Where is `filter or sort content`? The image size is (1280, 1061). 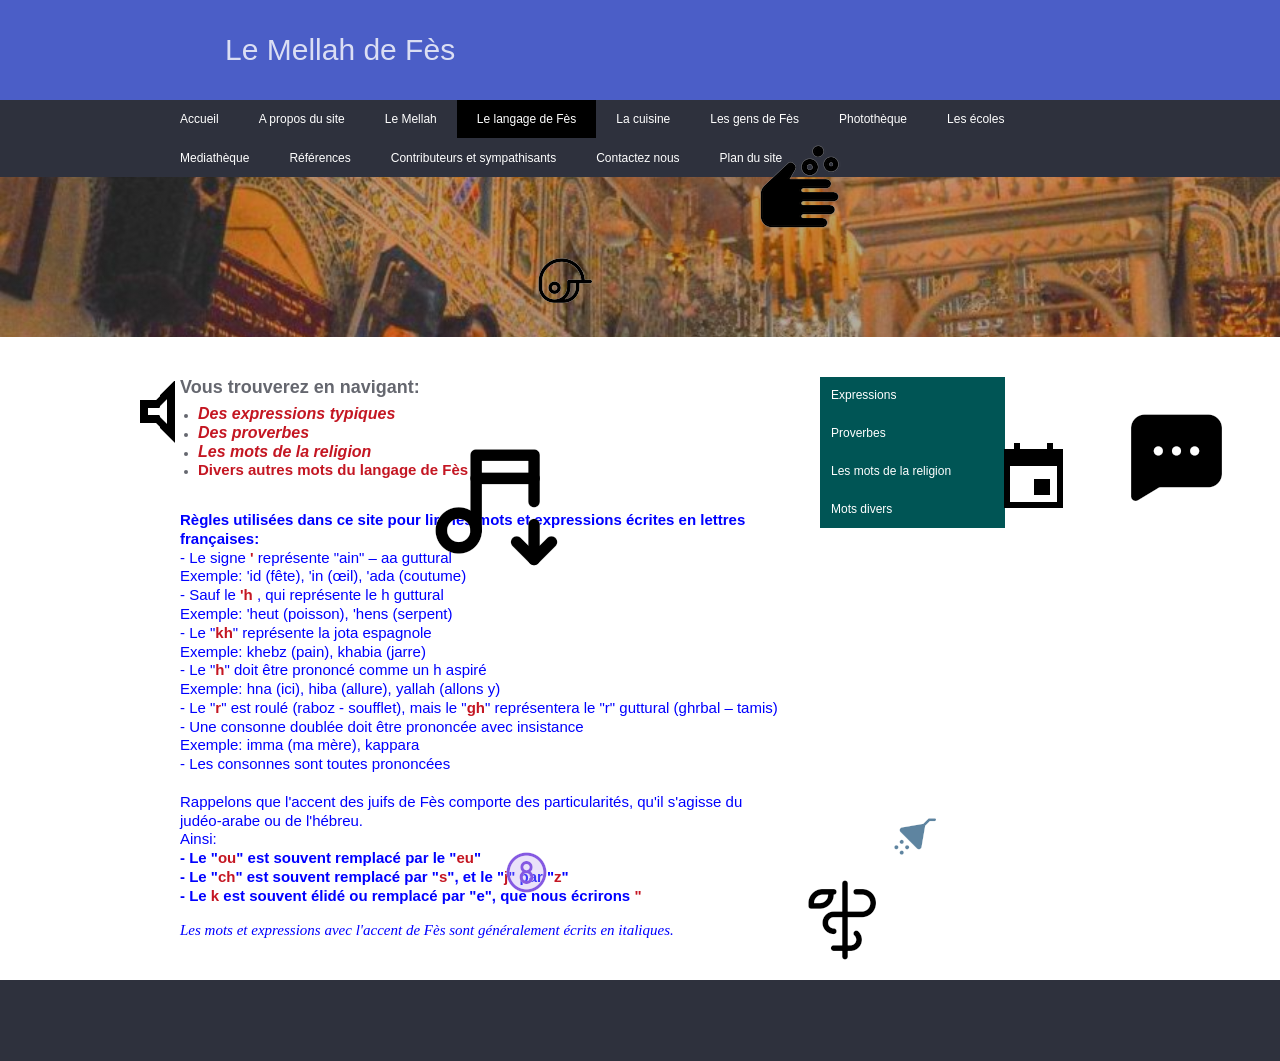
filter or sort content is located at coordinates (914, 834).